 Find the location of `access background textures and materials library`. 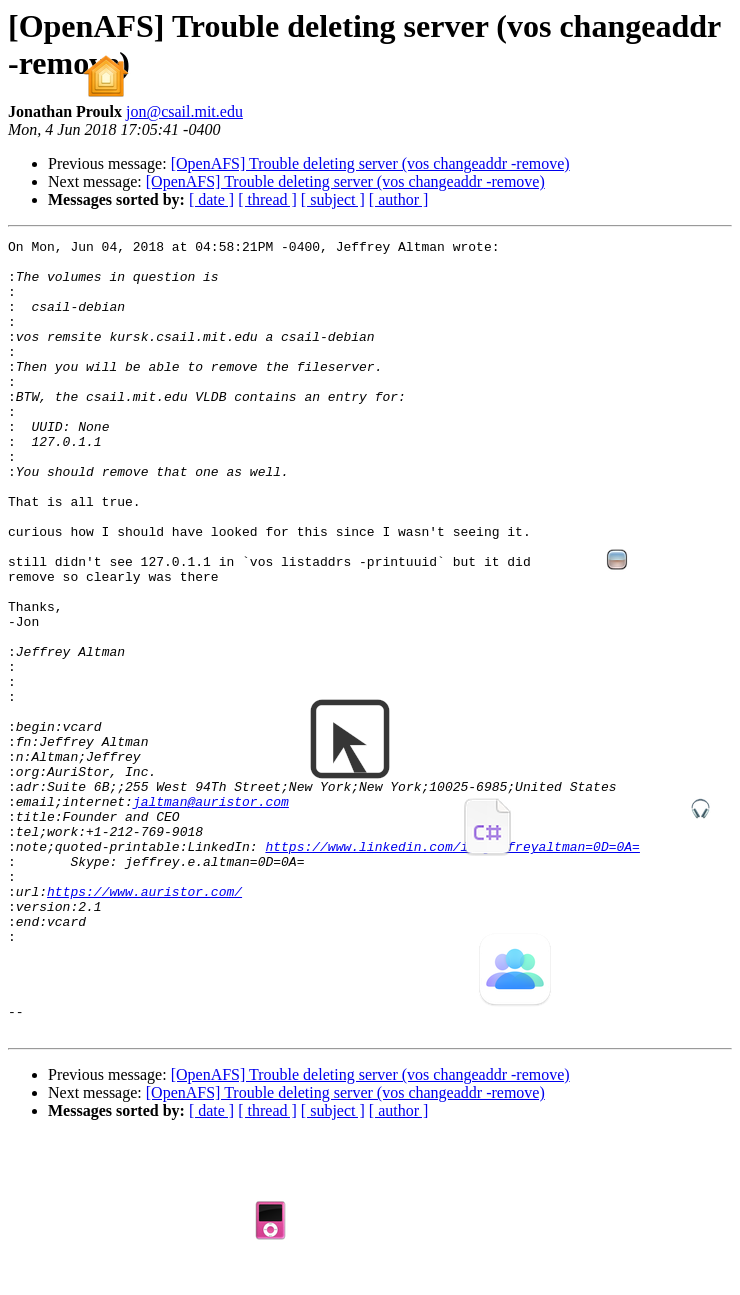

access background textures and materials library is located at coordinates (617, 561).